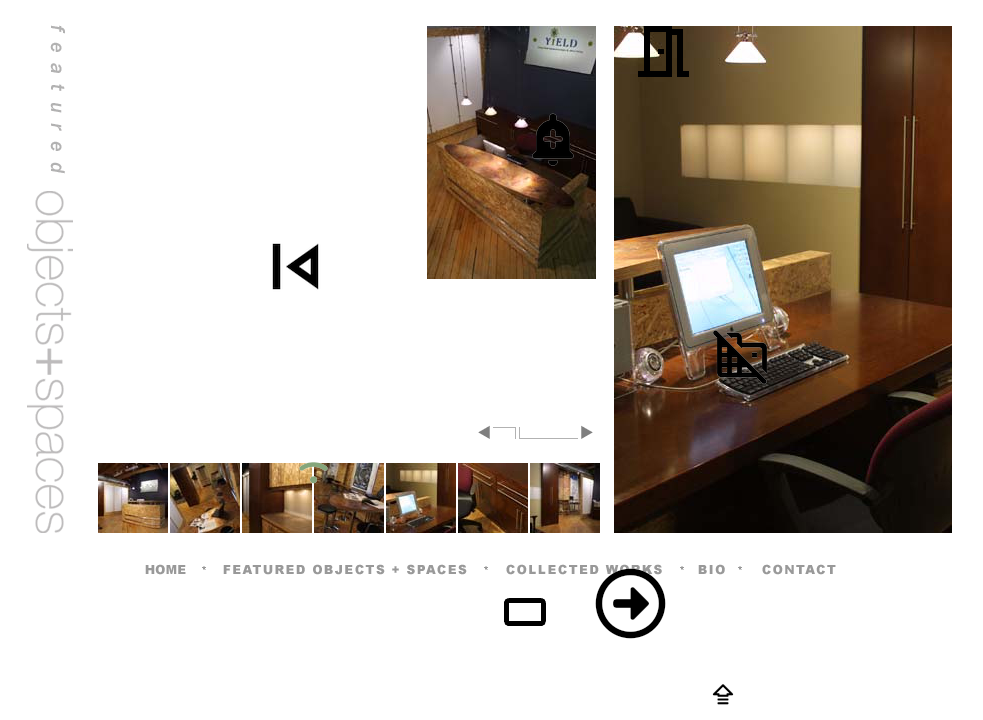 The width and height of the screenshot is (983, 720). What do you see at coordinates (723, 695) in the screenshot?
I see `upload multiple files` at bounding box center [723, 695].